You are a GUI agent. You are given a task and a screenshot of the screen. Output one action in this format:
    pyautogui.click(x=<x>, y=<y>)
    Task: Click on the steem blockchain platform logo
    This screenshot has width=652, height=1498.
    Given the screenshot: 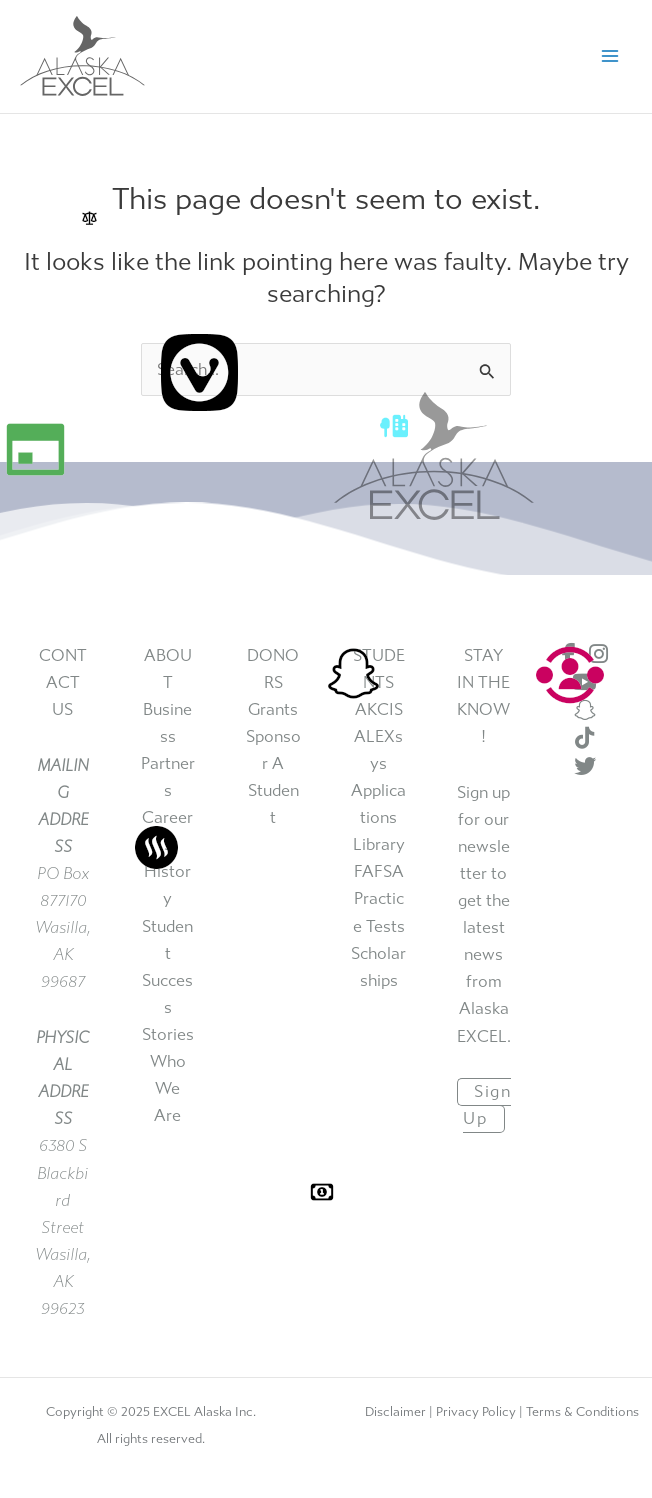 What is the action you would take?
    pyautogui.click(x=156, y=847)
    